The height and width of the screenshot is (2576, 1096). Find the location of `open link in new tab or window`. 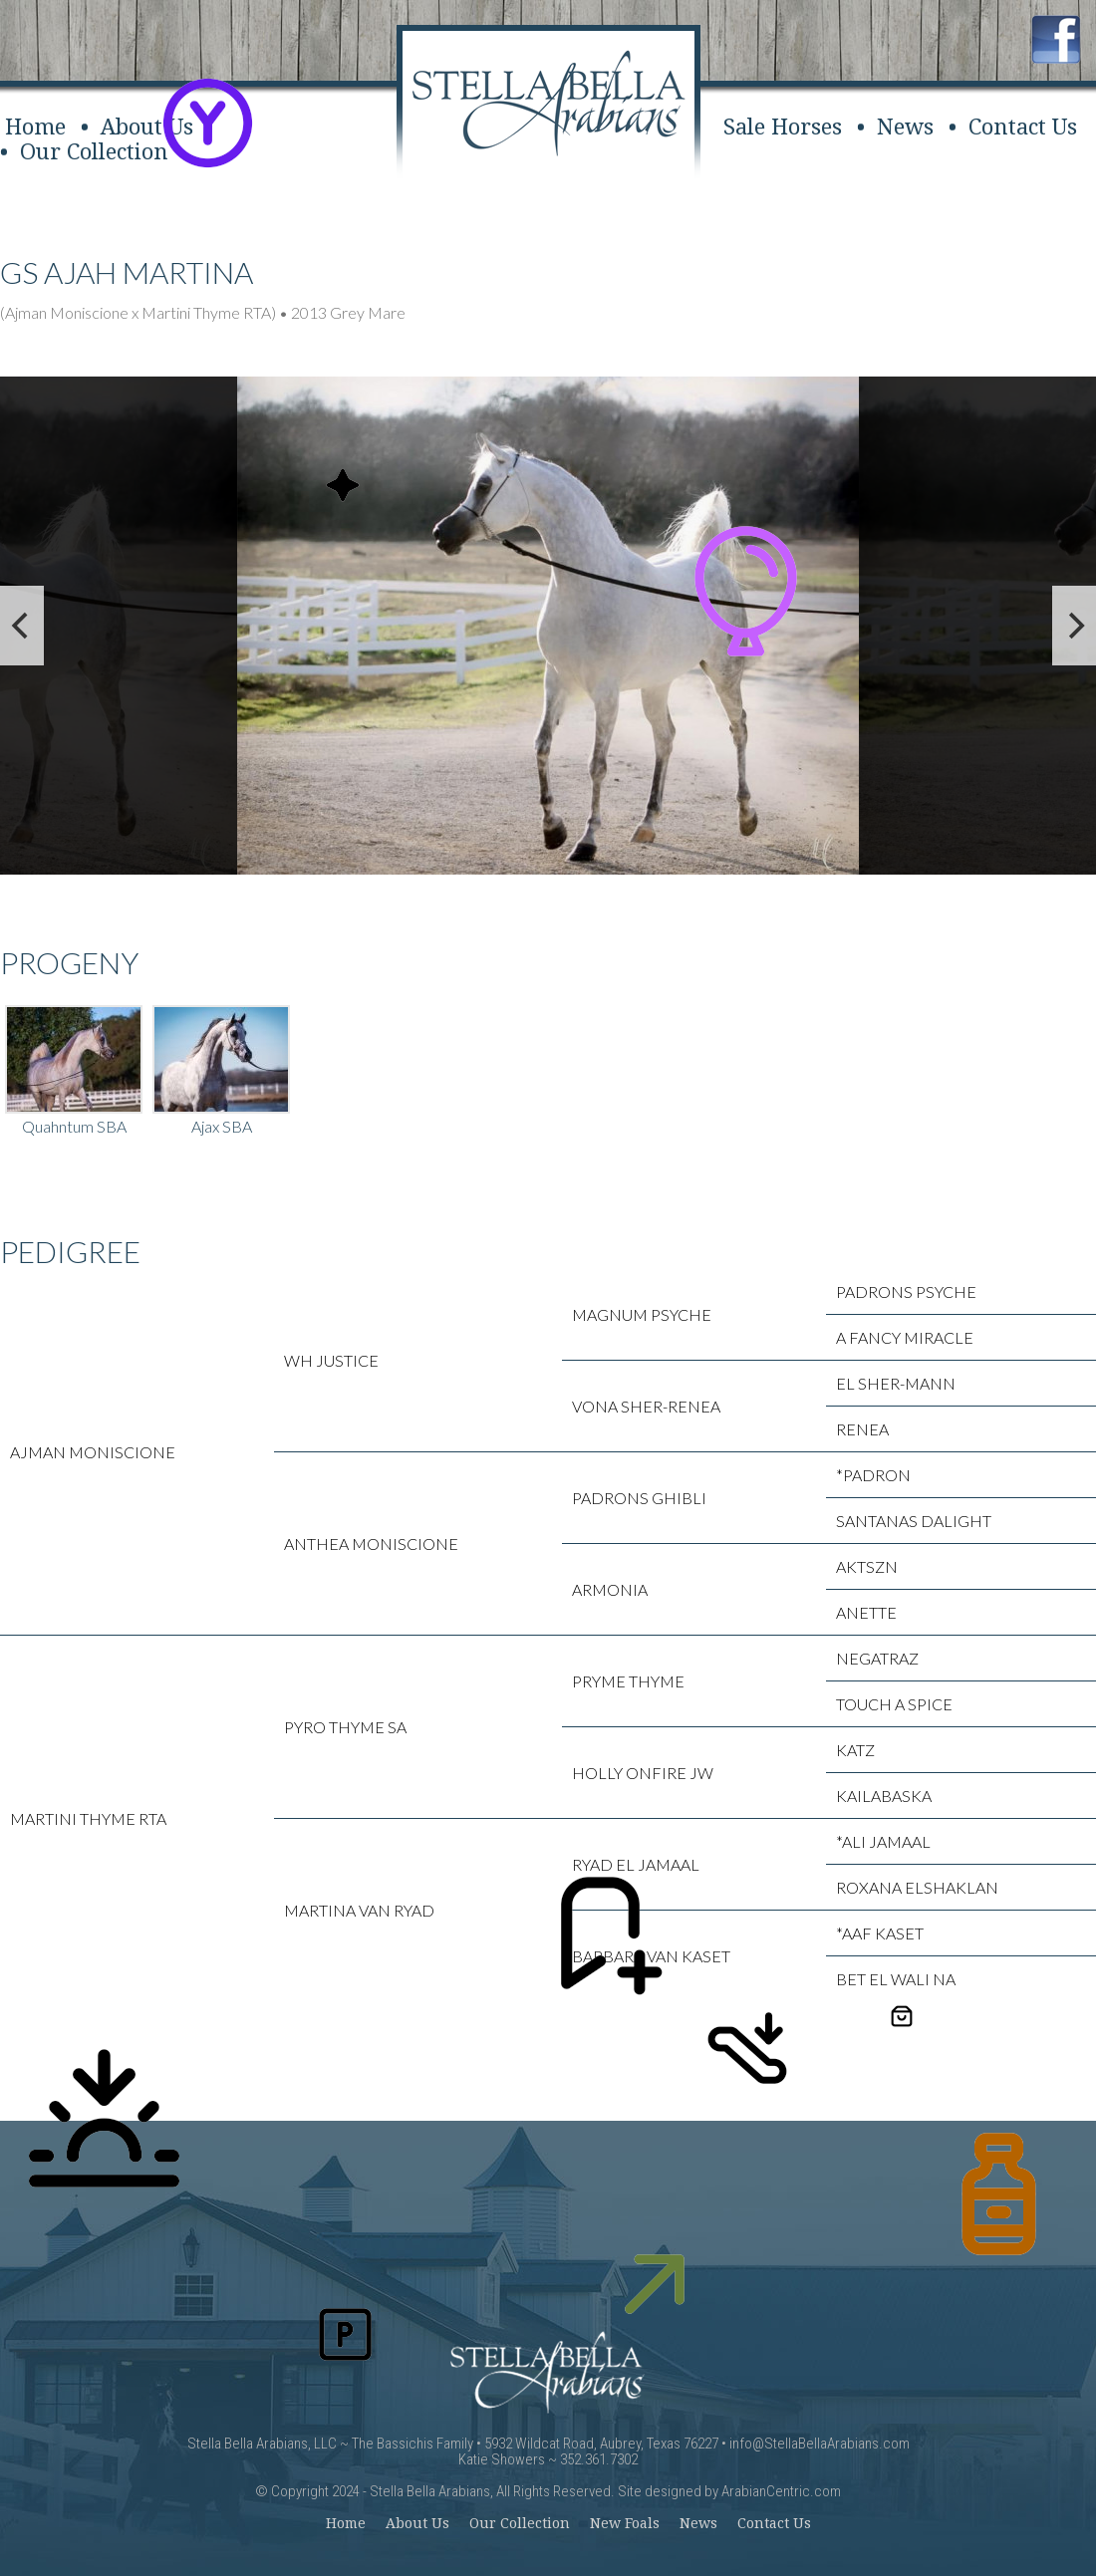

open link in new tab or window is located at coordinates (655, 2284).